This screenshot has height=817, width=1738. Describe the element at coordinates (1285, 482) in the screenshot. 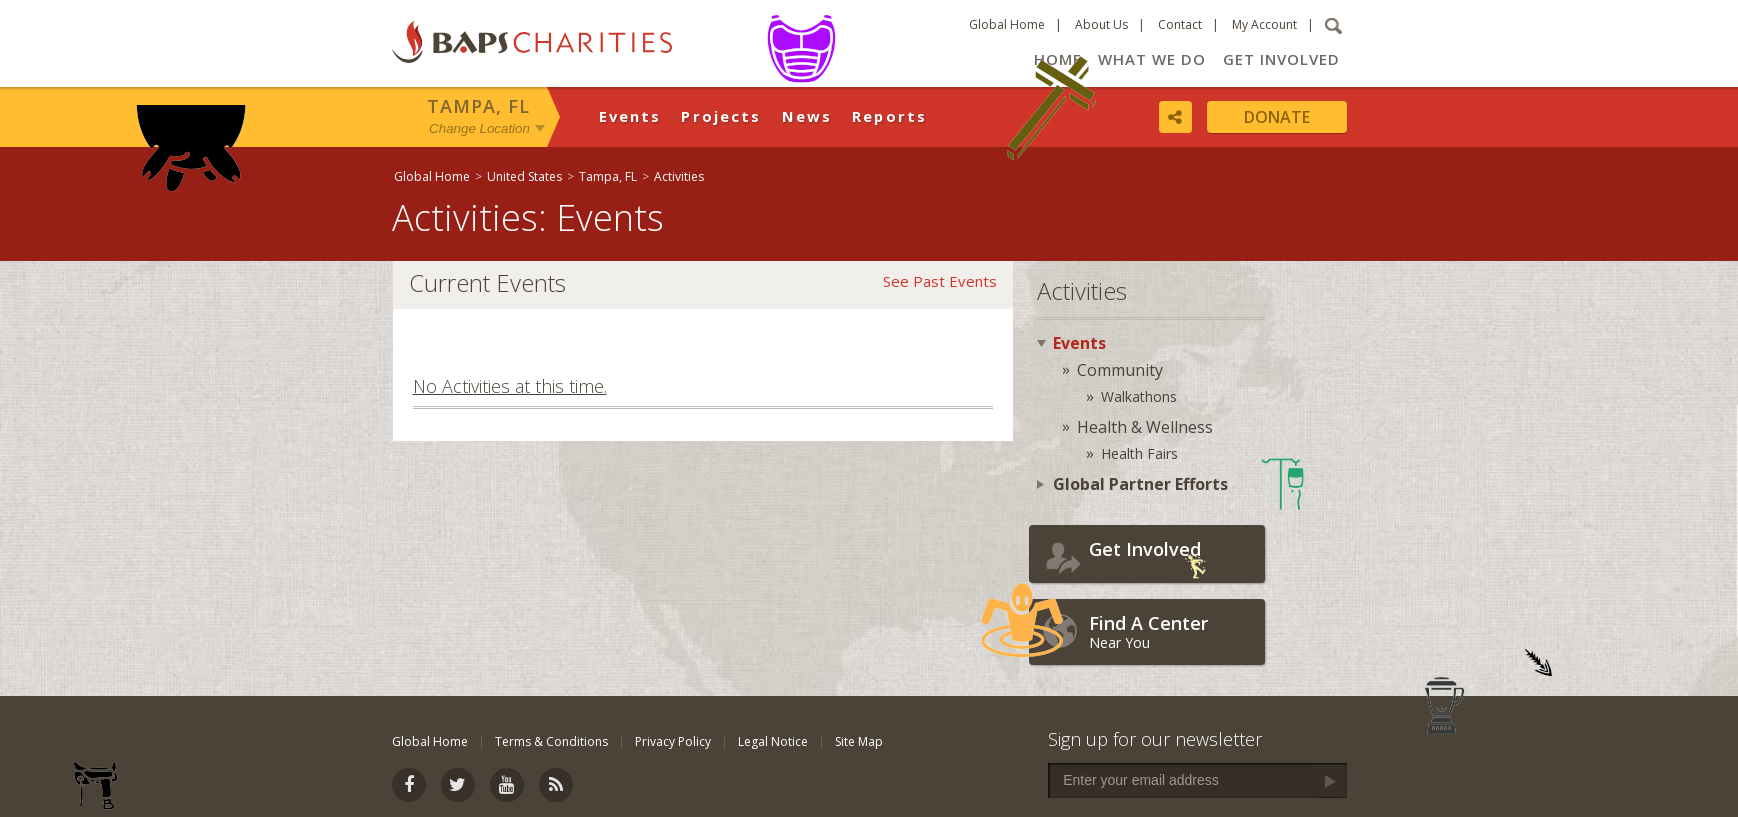

I see `access medical or health-related features` at that location.